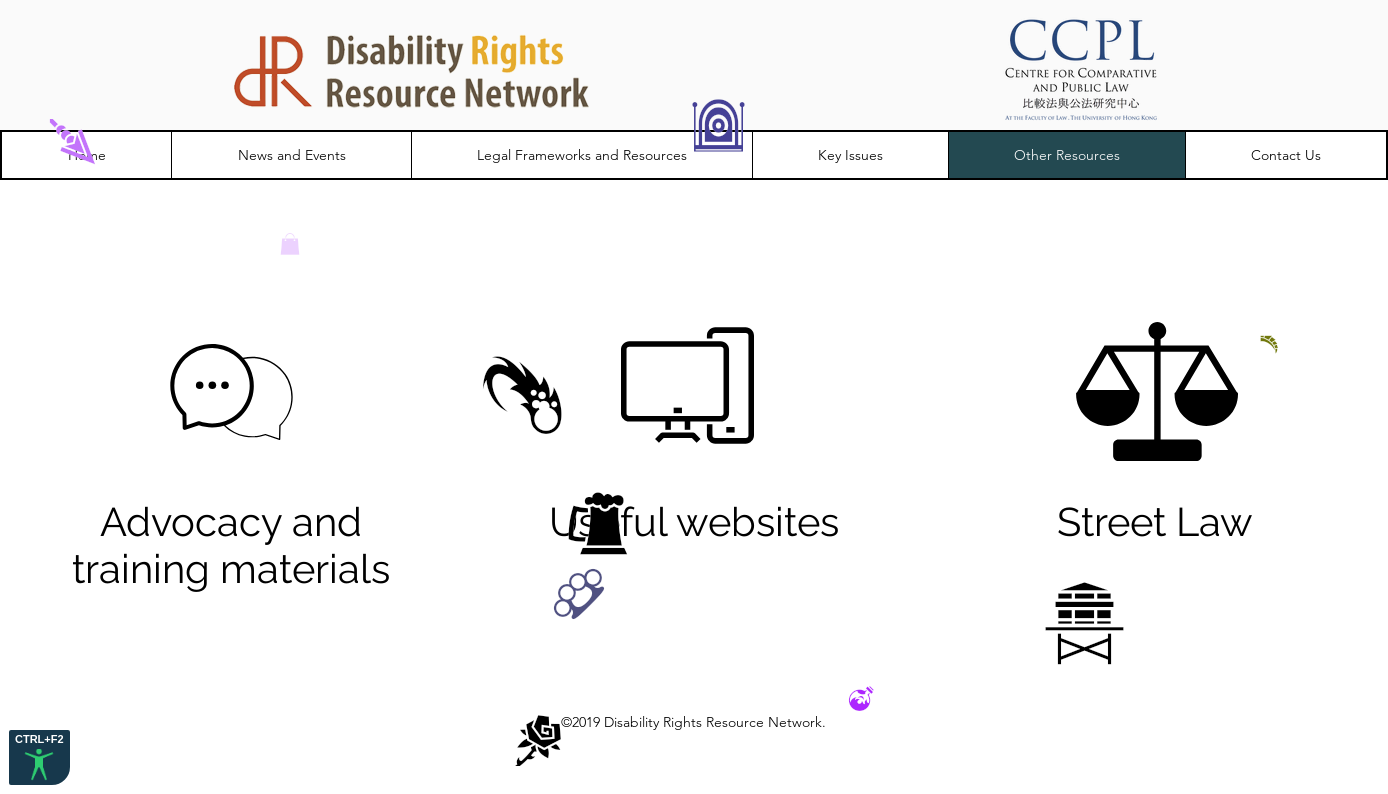 The height and width of the screenshot is (794, 1388). I want to click on use a fire potion or consumable item, so click(861, 698).